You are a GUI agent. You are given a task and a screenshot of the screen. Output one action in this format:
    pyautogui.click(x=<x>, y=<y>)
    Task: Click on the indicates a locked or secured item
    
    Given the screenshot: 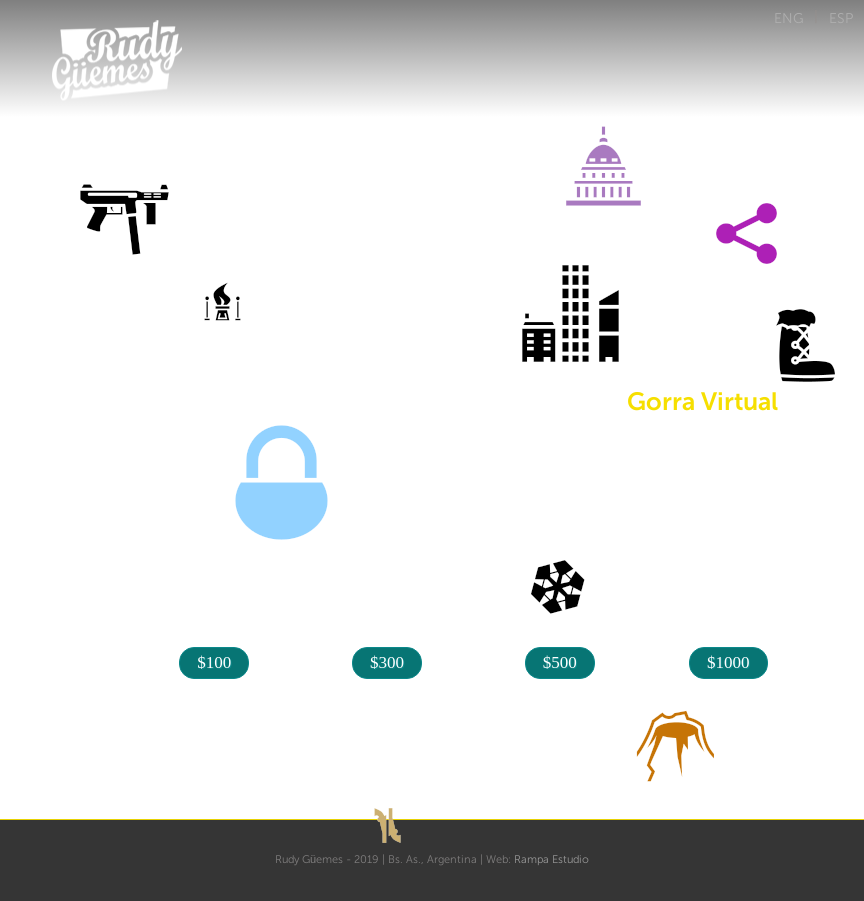 What is the action you would take?
    pyautogui.click(x=281, y=482)
    